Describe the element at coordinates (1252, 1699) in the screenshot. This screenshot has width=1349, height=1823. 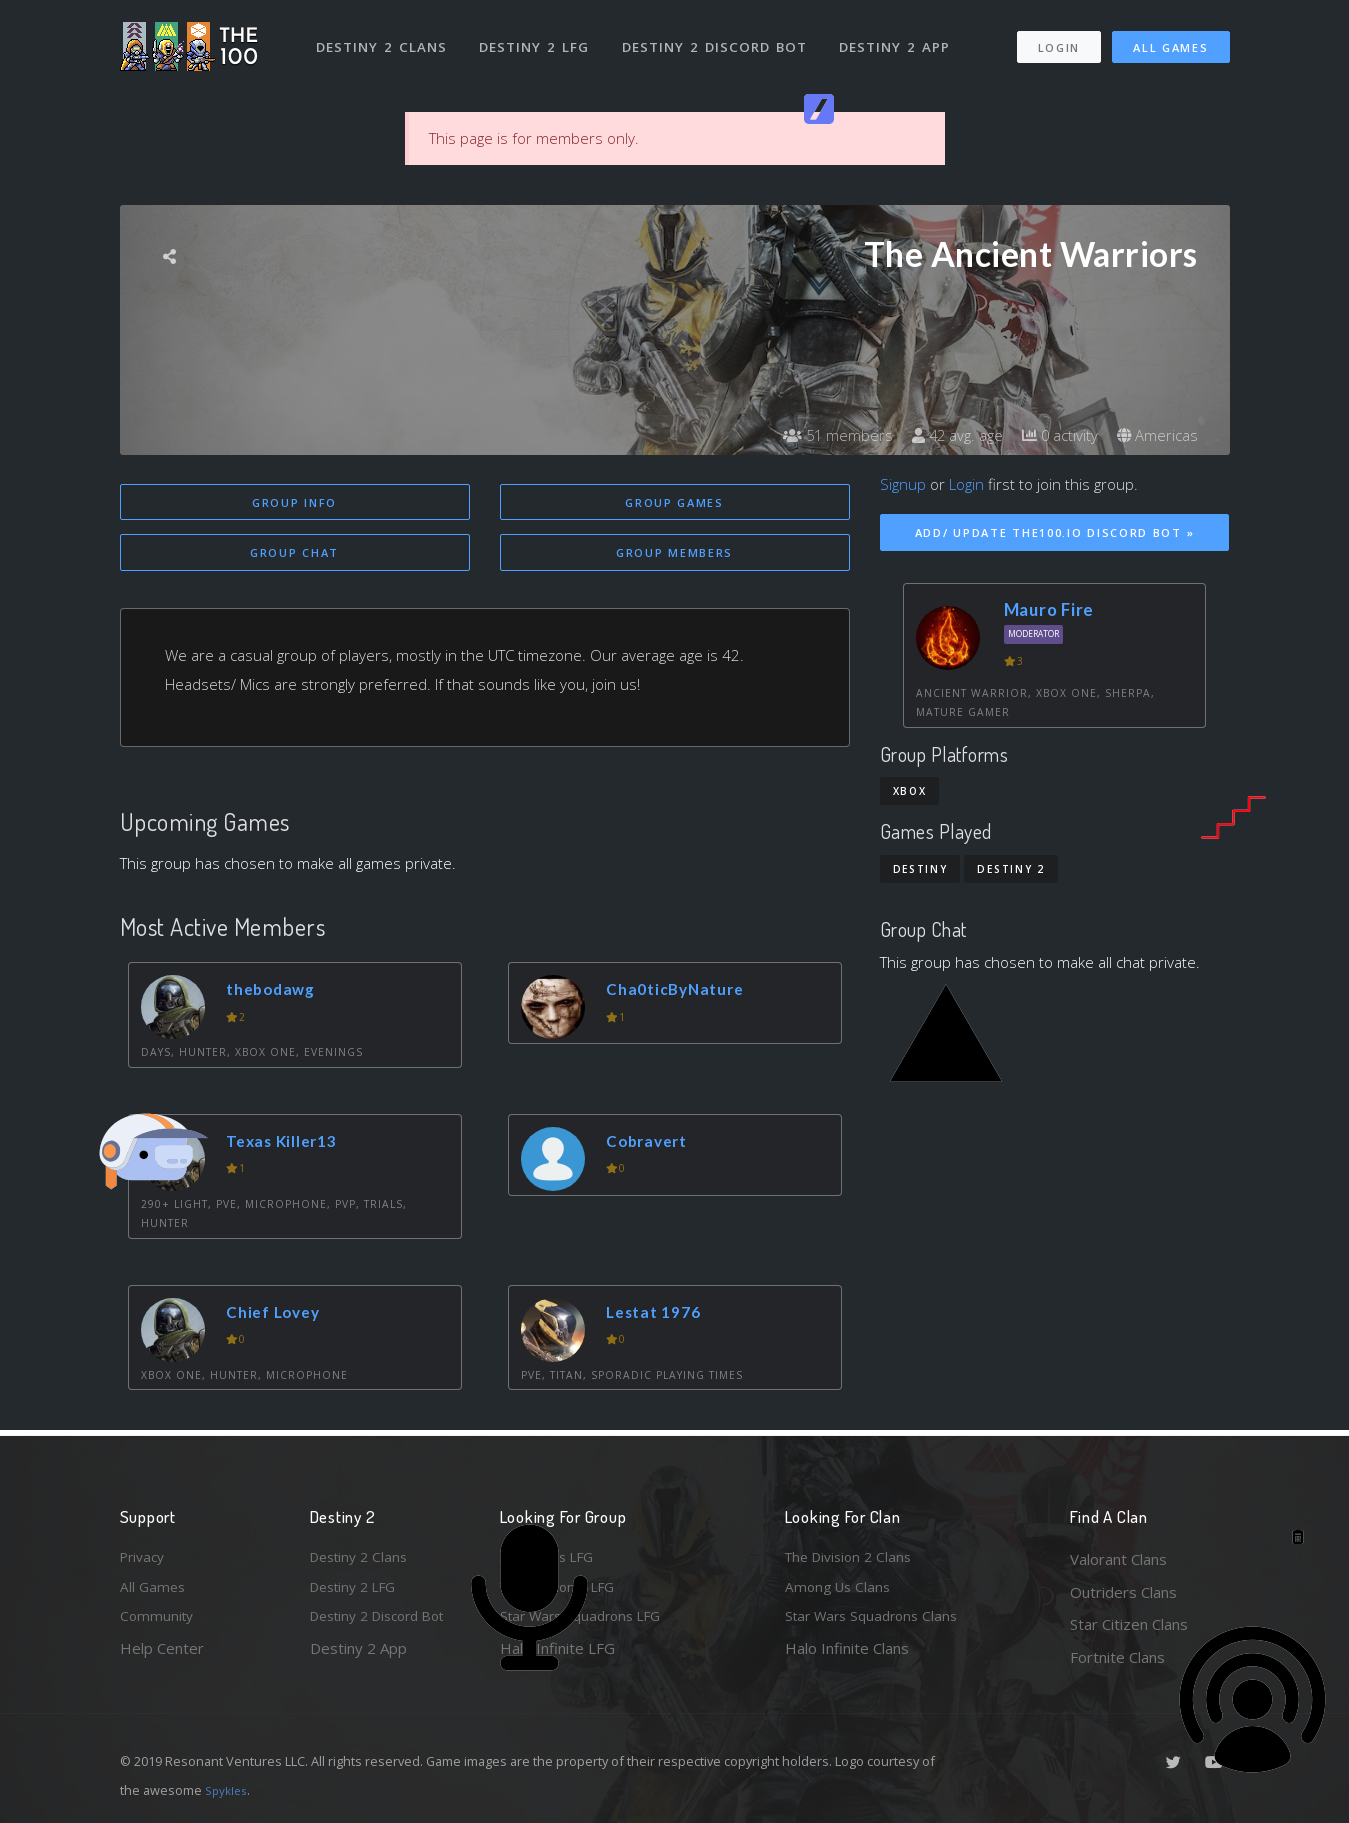
I see `join a stage channel for live audio broadcasts` at that location.